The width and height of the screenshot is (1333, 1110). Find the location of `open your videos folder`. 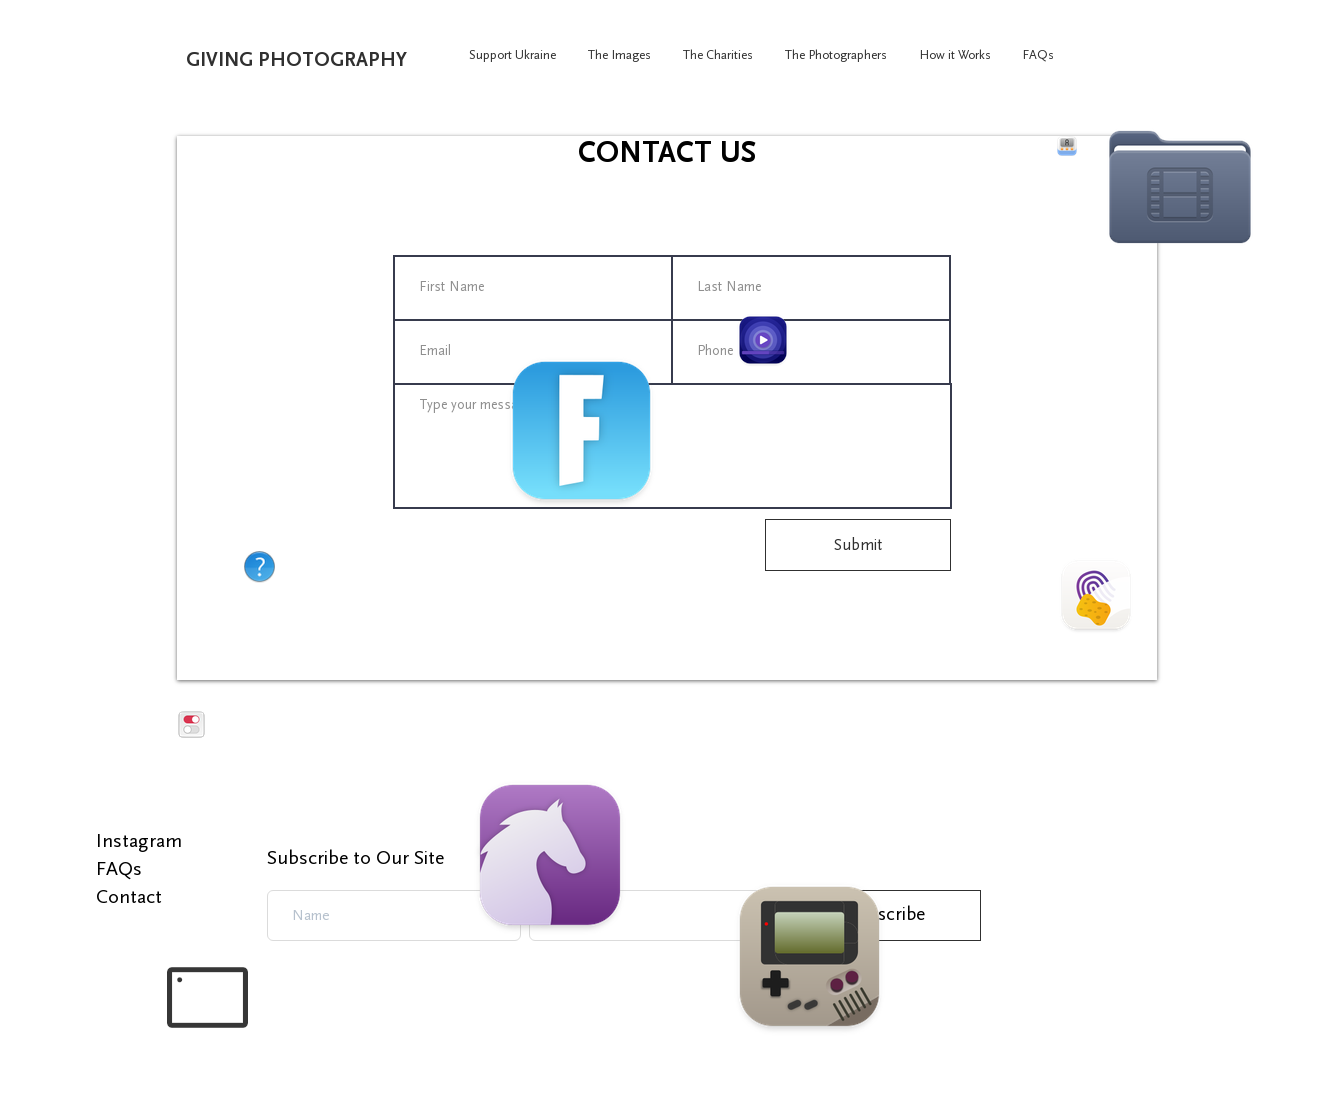

open your videos folder is located at coordinates (1180, 187).